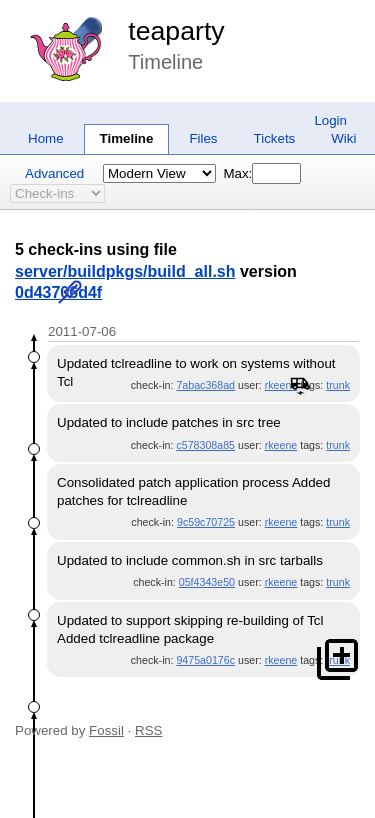  Describe the element at coordinates (300, 385) in the screenshot. I see `select electric rickshaw as transport option` at that location.